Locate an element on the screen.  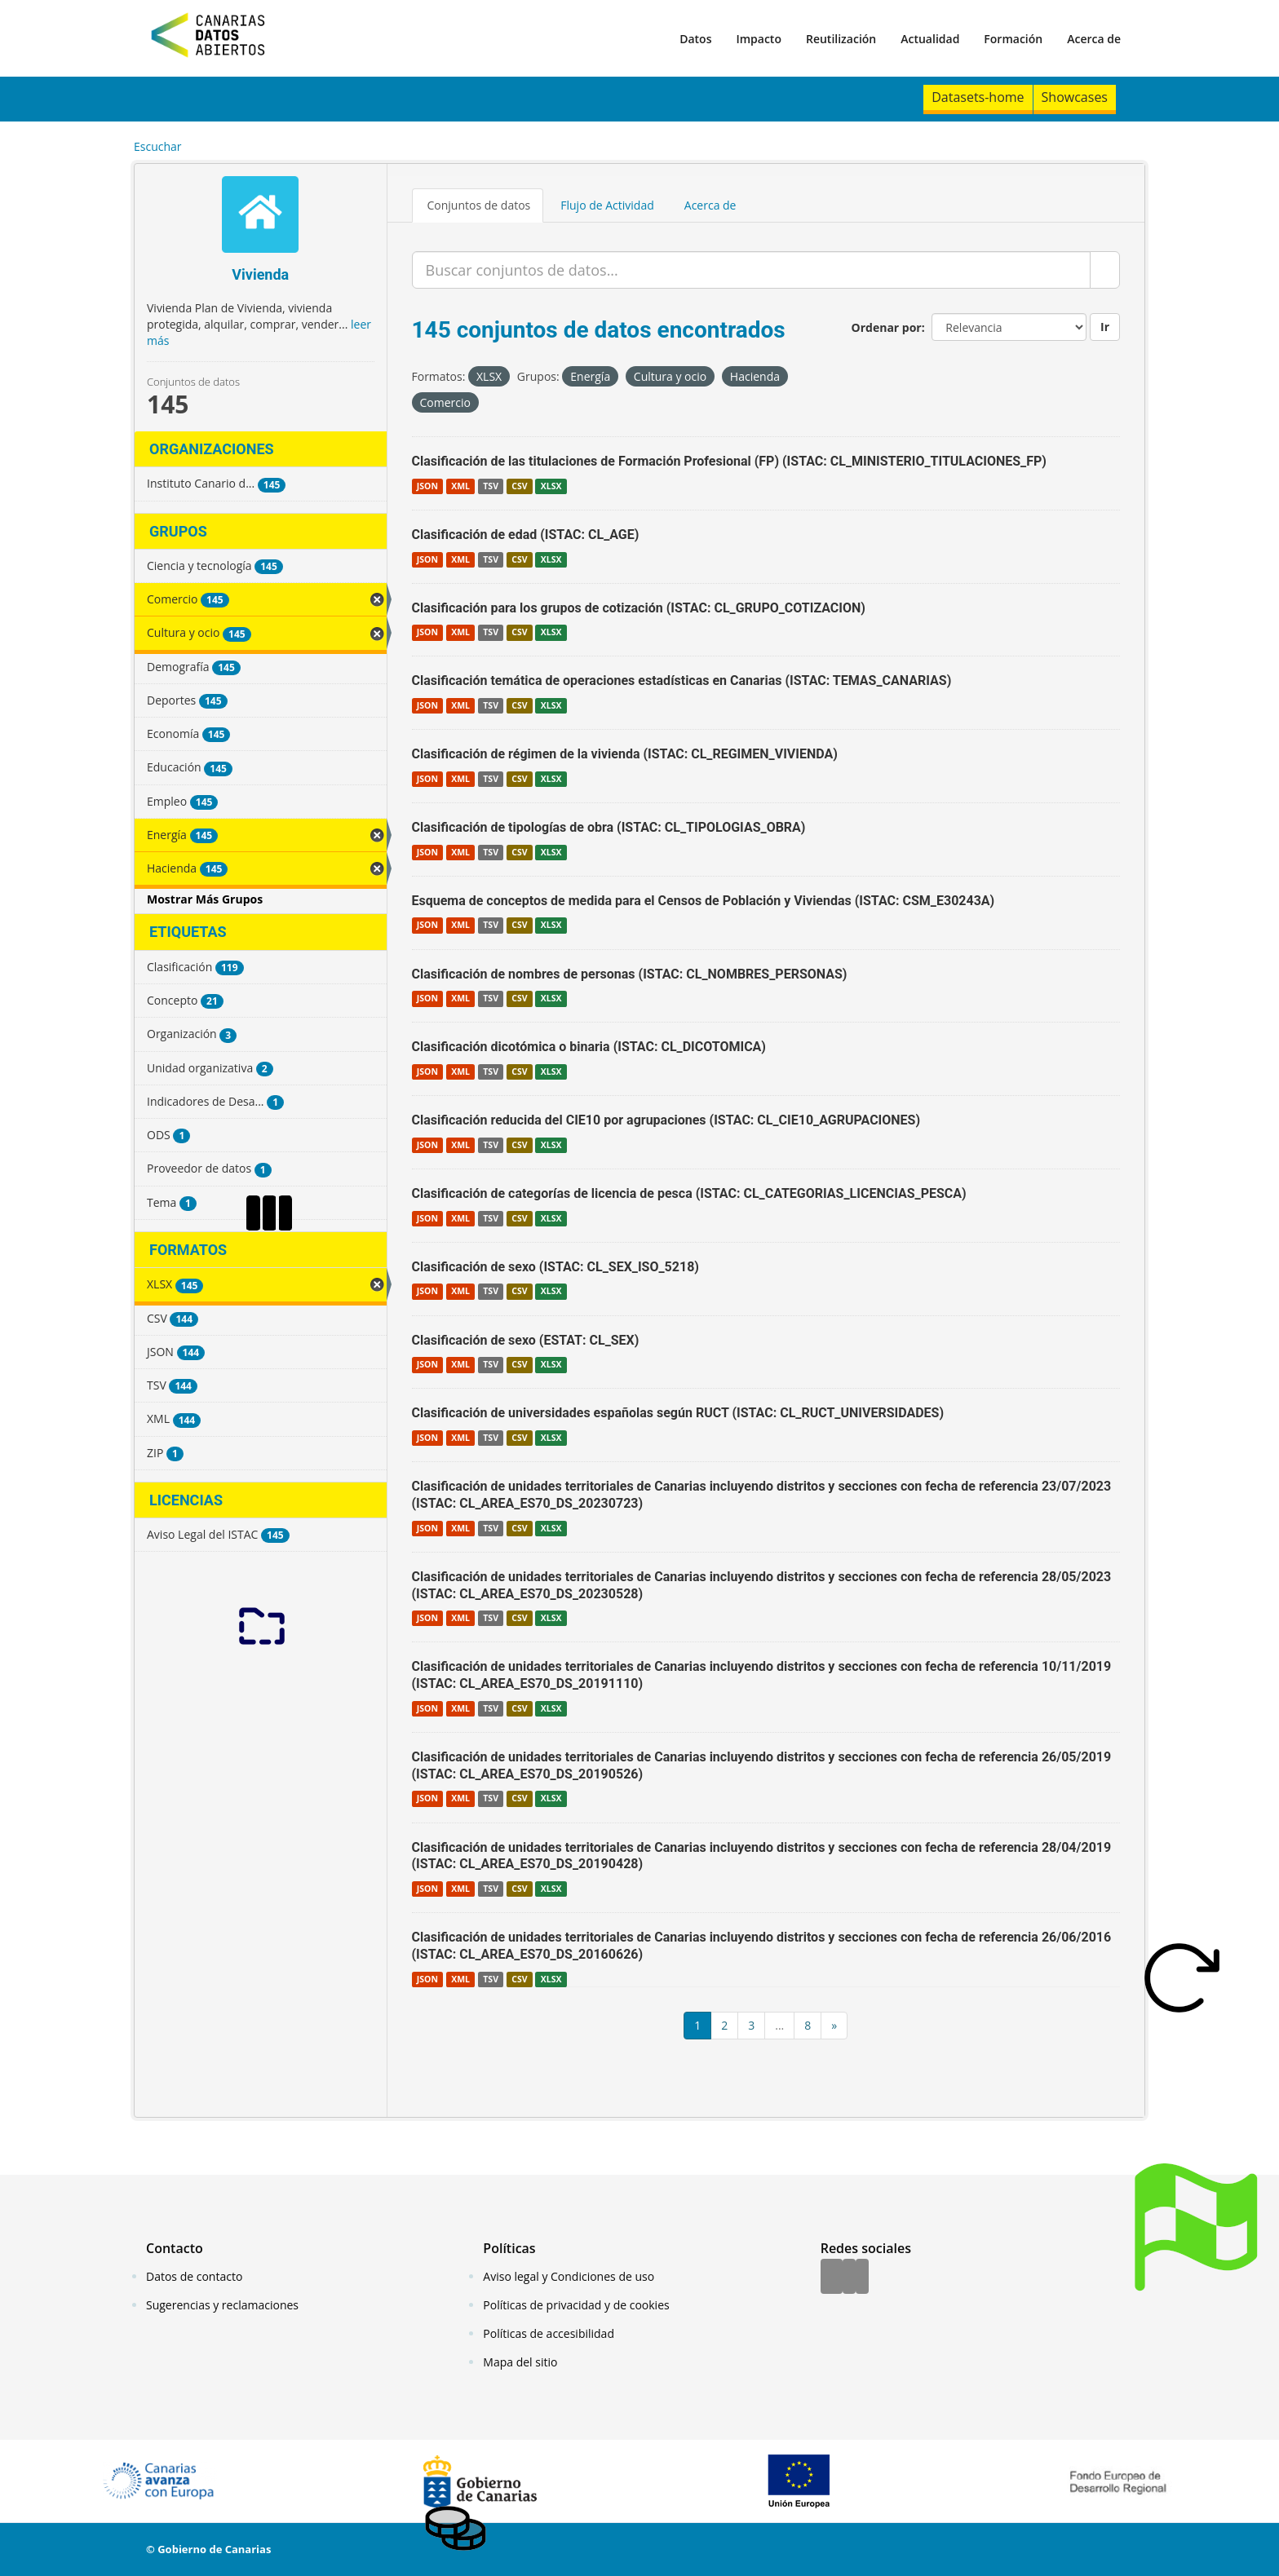
switch to column view layout is located at coordinates (268, 1214).